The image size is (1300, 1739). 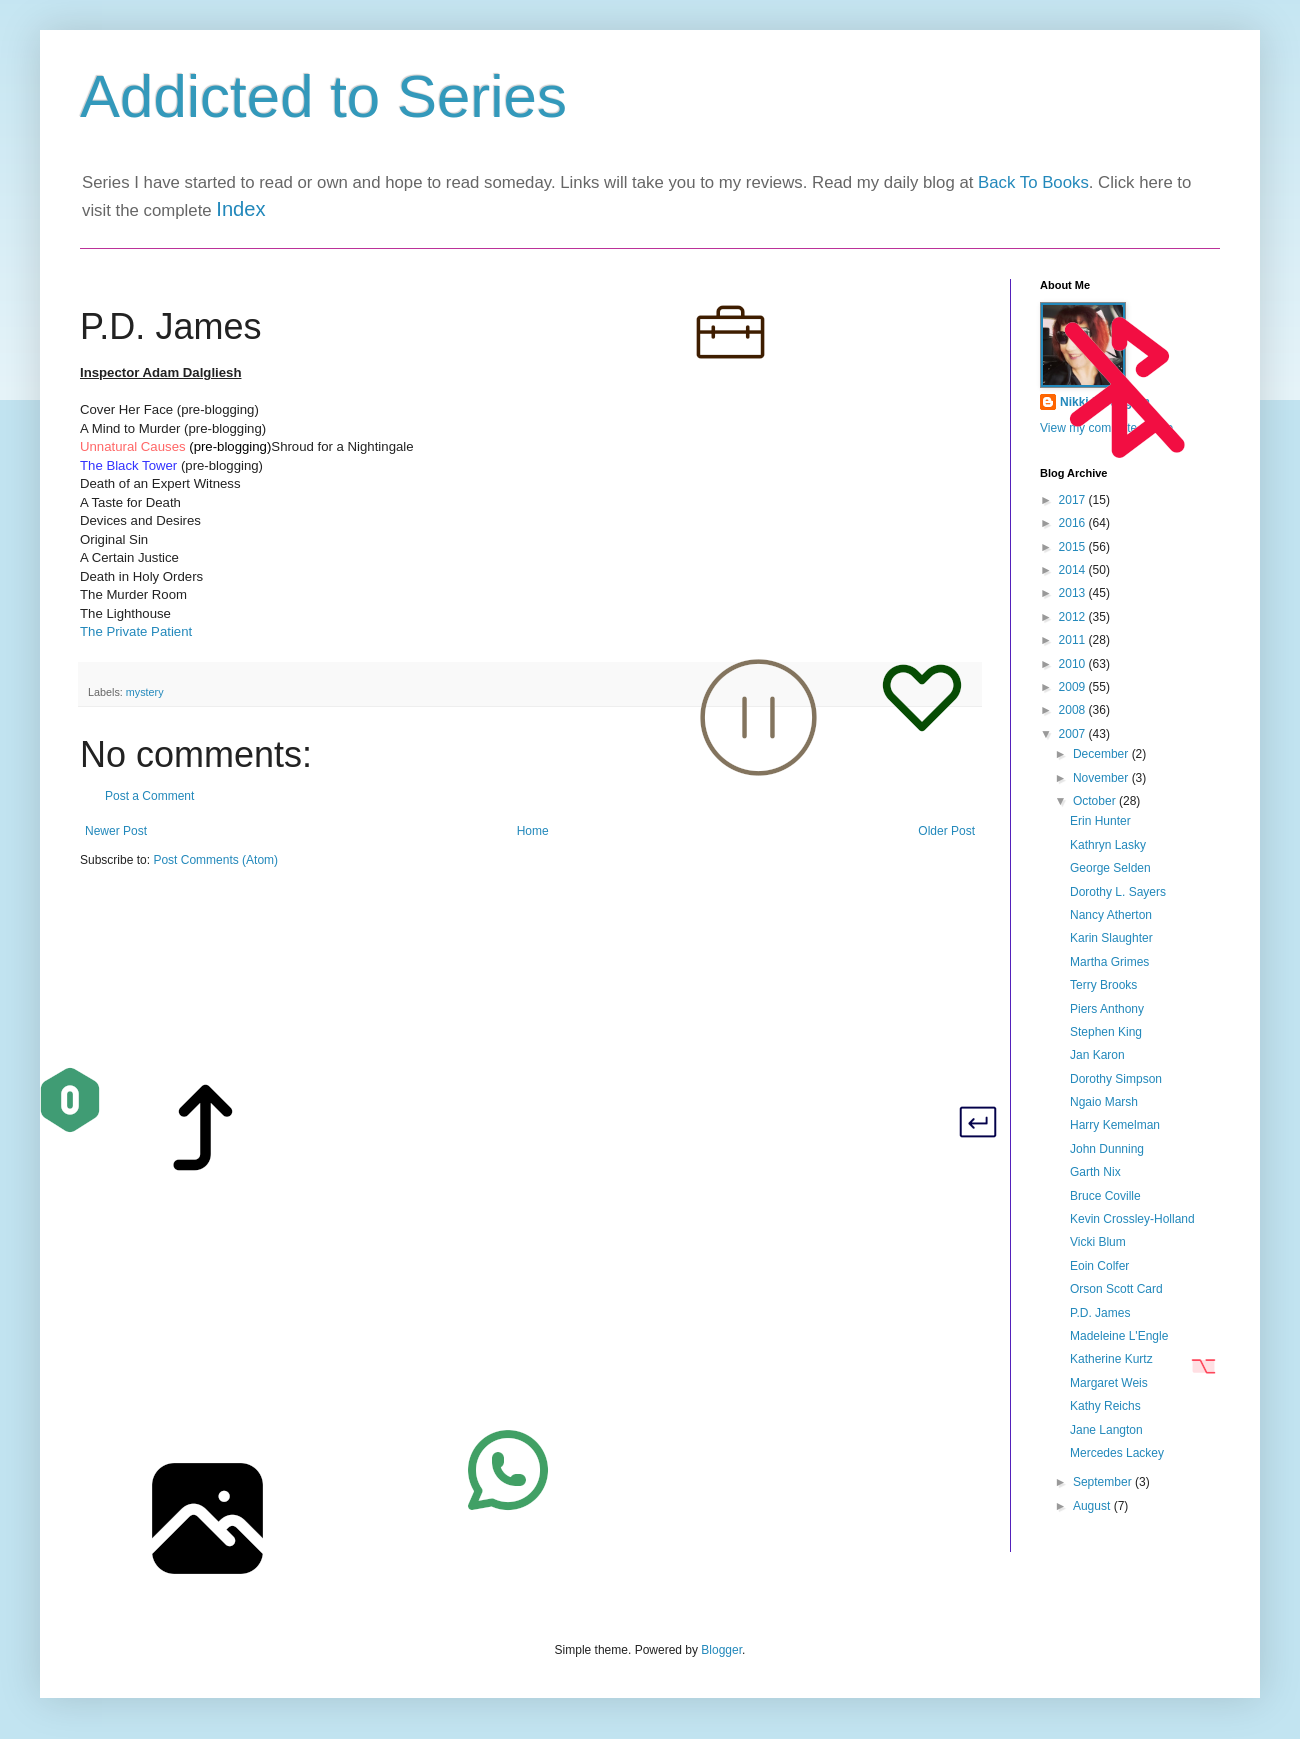 I want to click on view photos or images, so click(x=207, y=1518).